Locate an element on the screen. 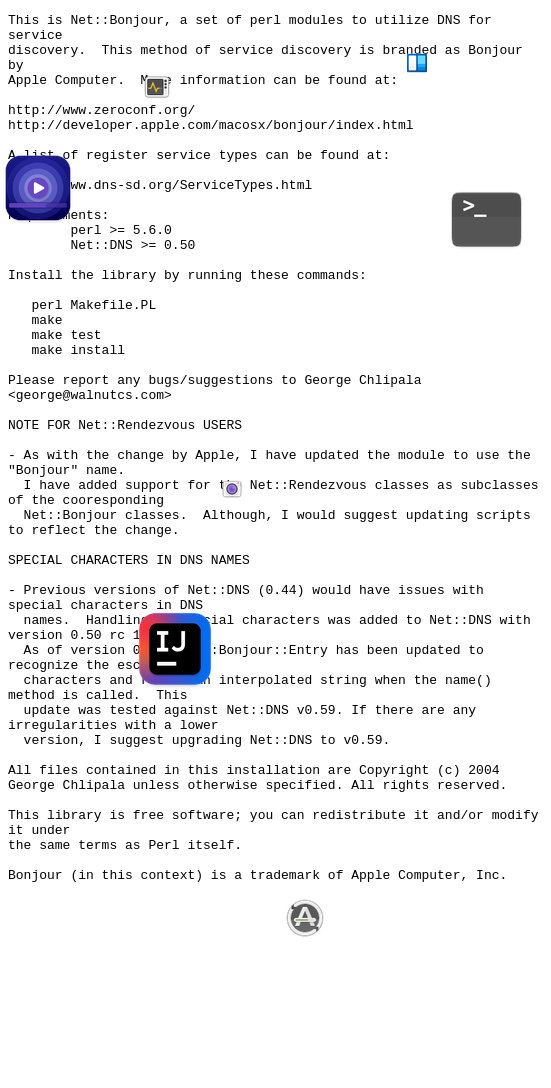  open the terminal application is located at coordinates (486, 219).